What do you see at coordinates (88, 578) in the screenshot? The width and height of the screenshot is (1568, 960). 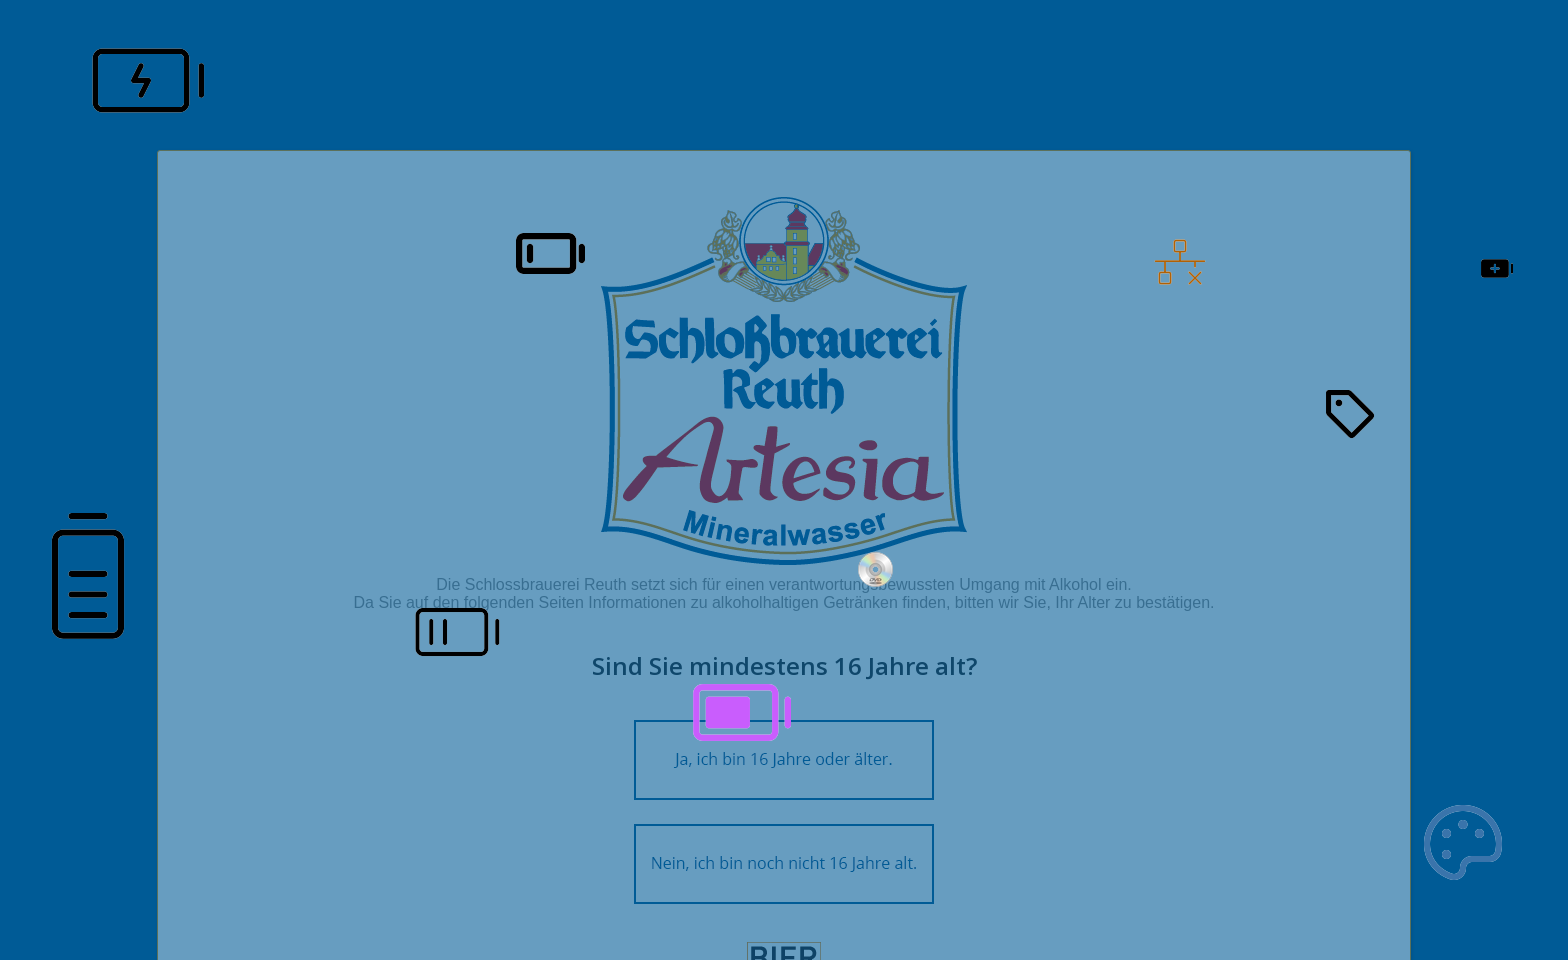 I see `indicates high battery level` at bounding box center [88, 578].